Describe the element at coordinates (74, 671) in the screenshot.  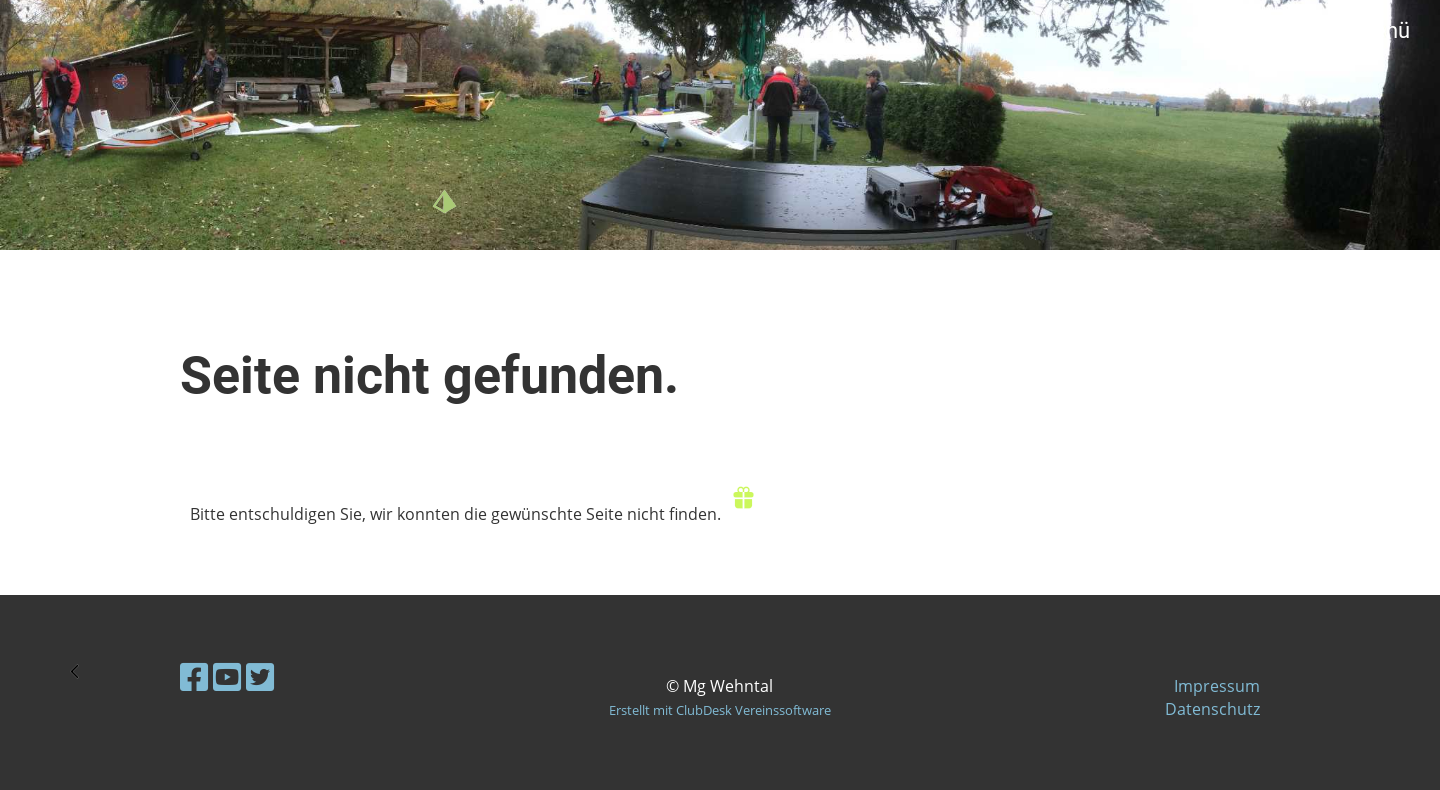
I see `go back to the previous screen` at that location.